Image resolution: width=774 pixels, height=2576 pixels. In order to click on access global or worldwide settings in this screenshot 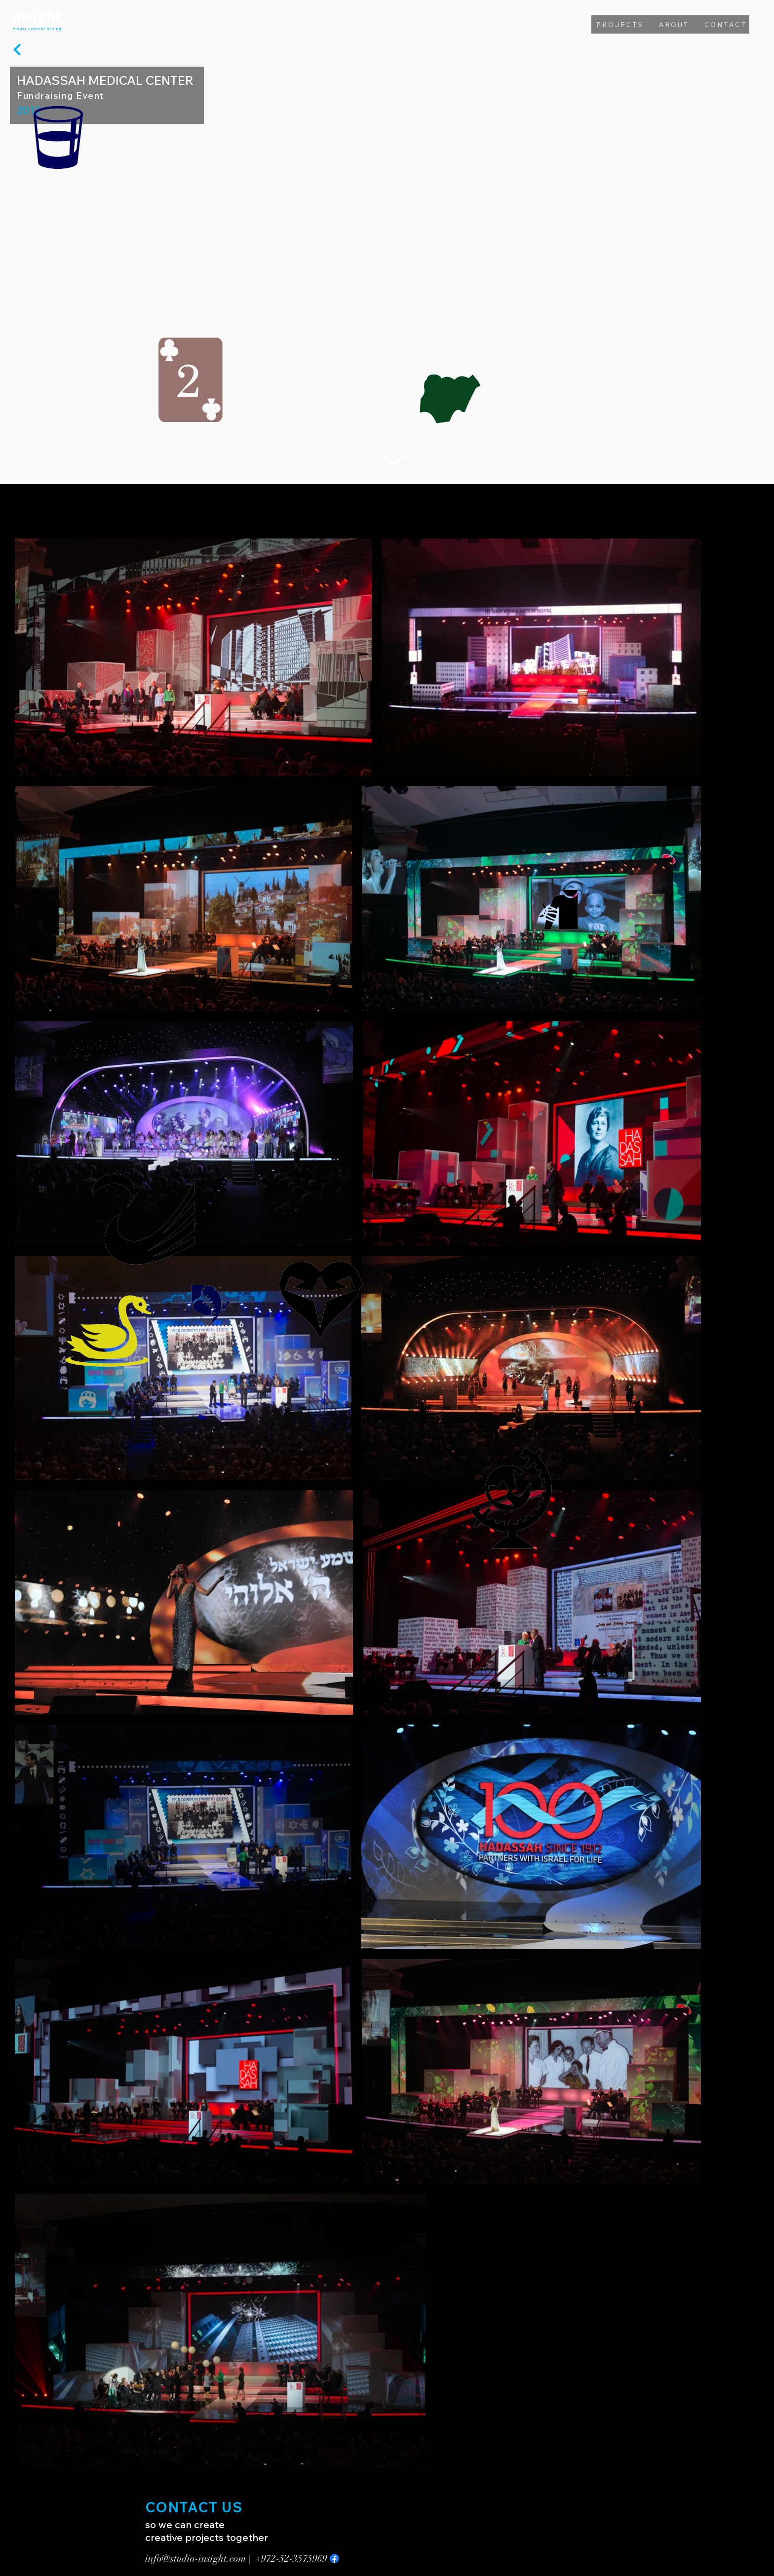, I will do `click(510, 1498)`.